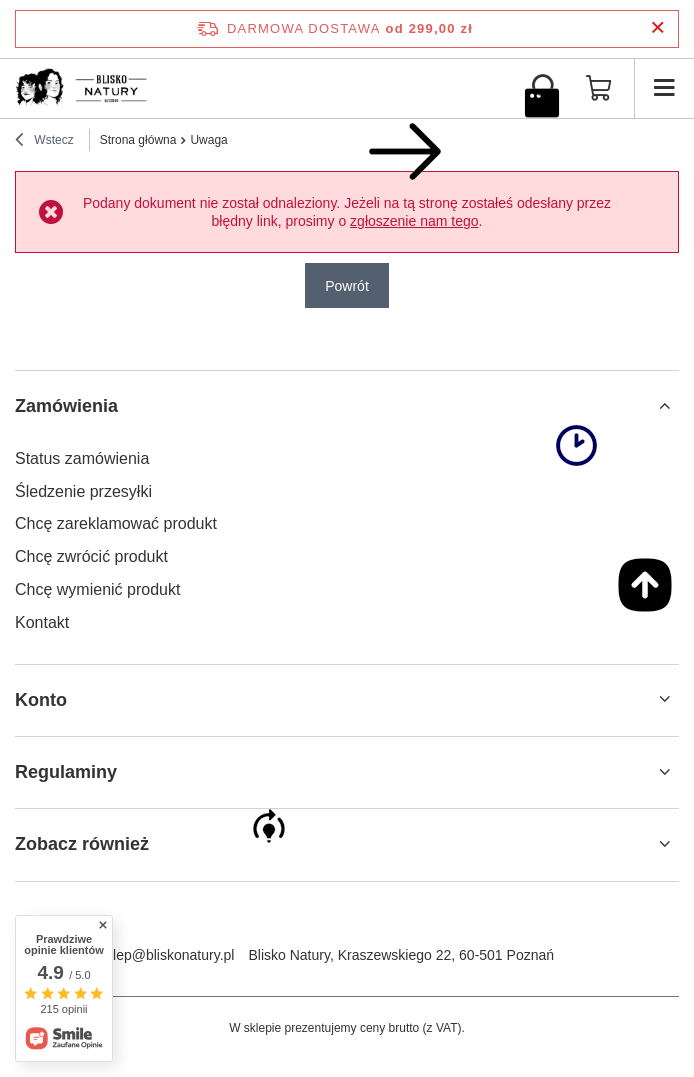  Describe the element at coordinates (645, 585) in the screenshot. I see `upload a file or document` at that location.